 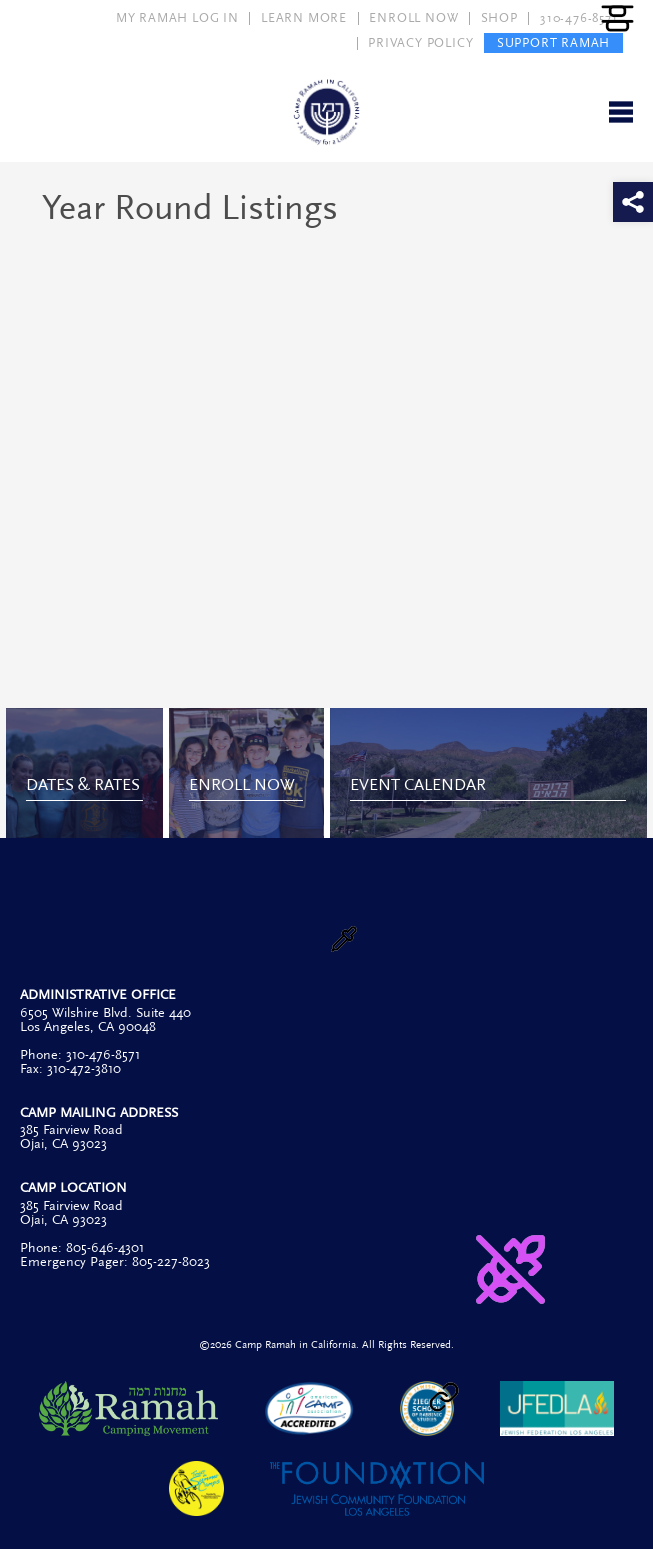 I want to click on copy or share a link, so click(x=444, y=1397).